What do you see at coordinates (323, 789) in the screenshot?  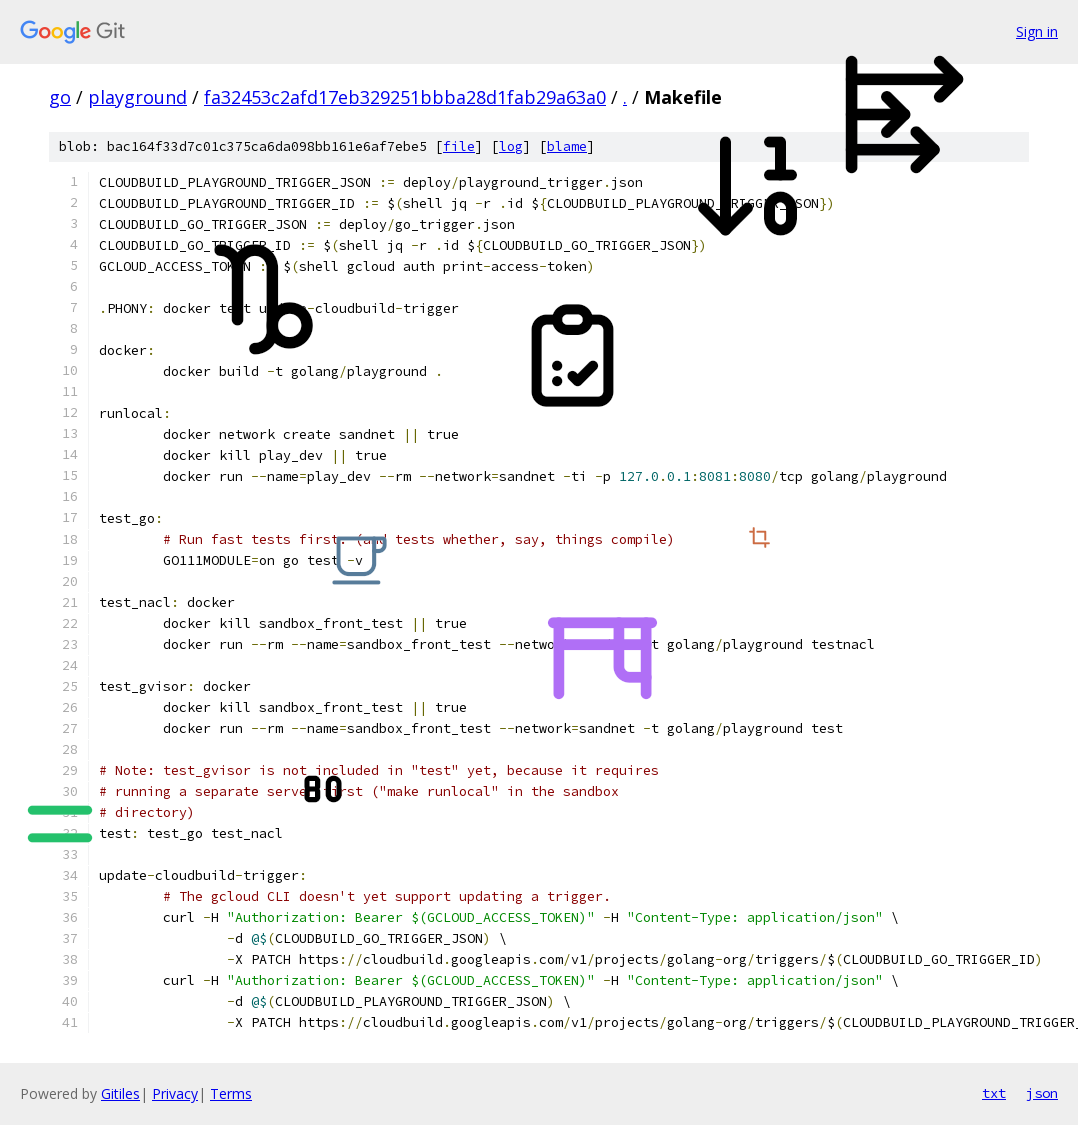 I see `indicates 80 items, points, or percentage` at bounding box center [323, 789].